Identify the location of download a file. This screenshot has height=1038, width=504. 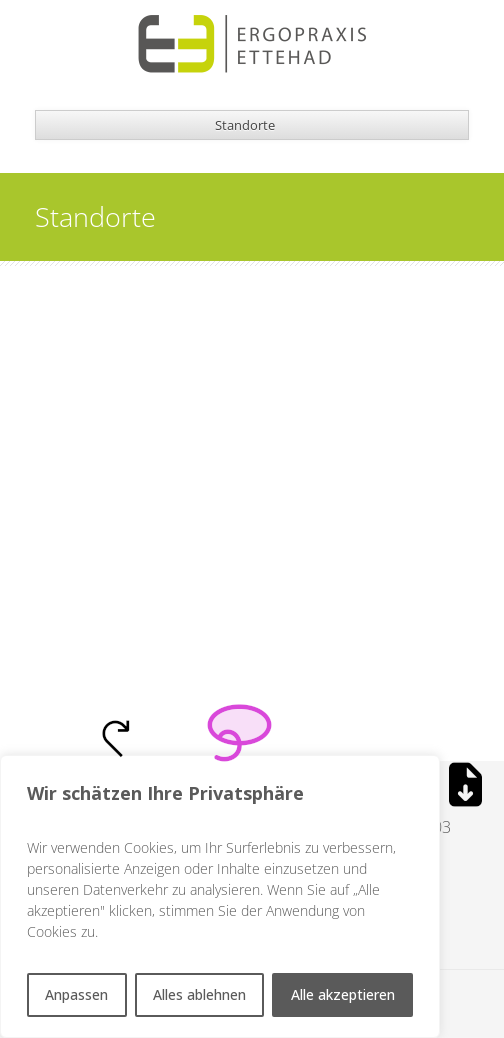
(465, 784).